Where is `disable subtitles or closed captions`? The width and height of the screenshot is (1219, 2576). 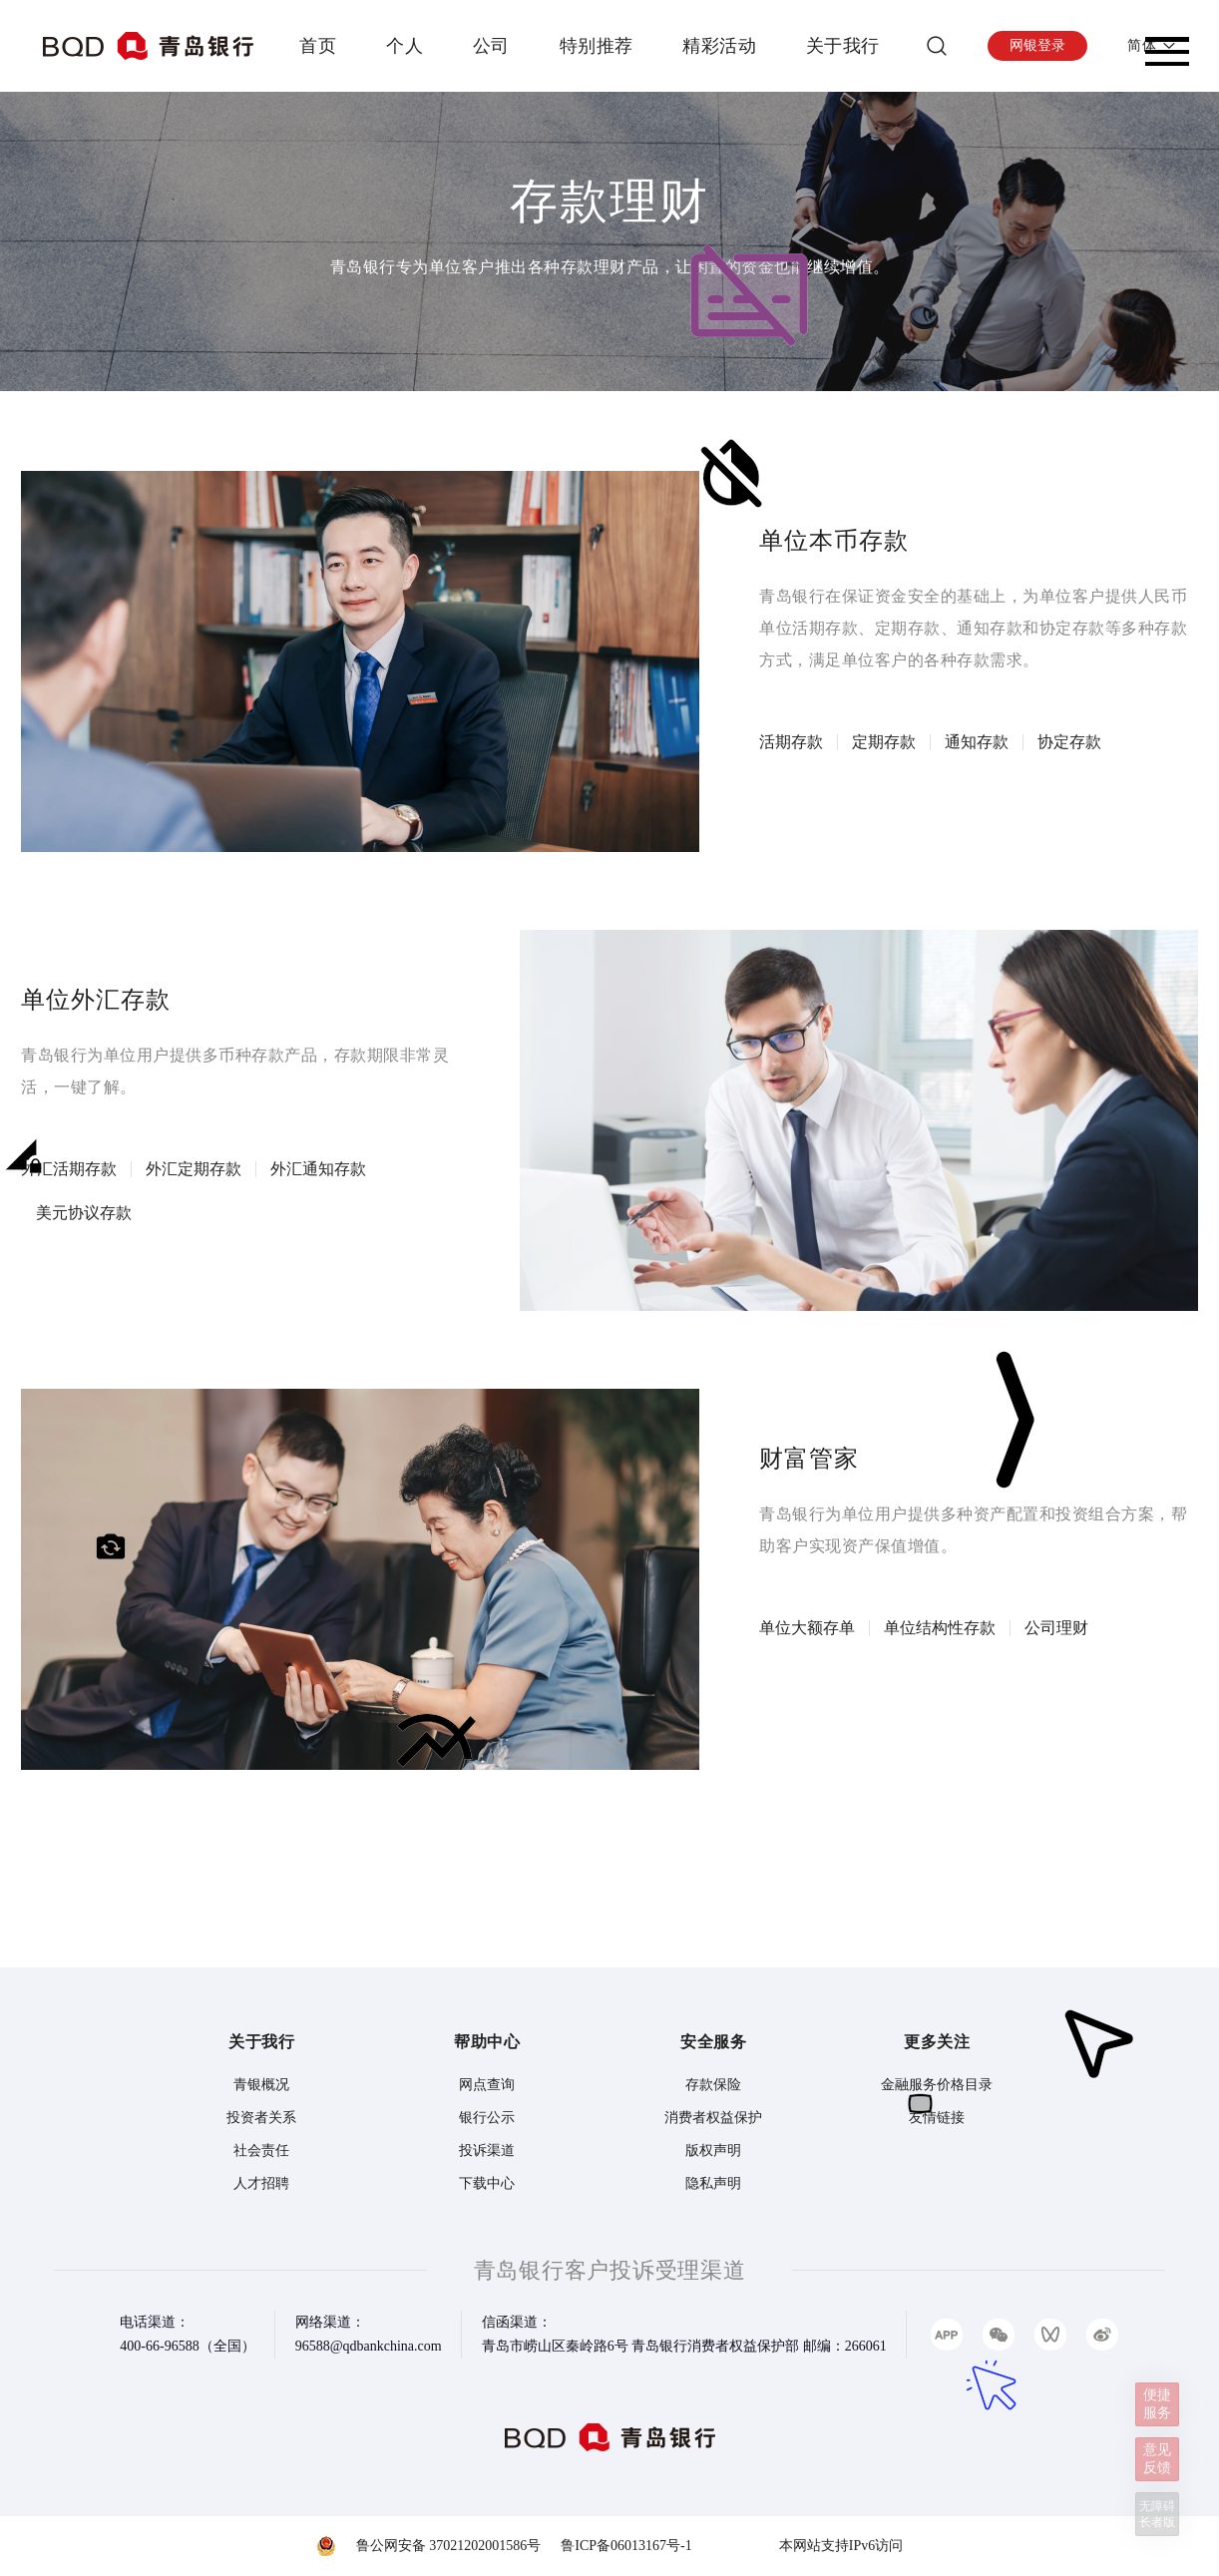
disable subtitles or closed captions is located at coordinates (749, 295).